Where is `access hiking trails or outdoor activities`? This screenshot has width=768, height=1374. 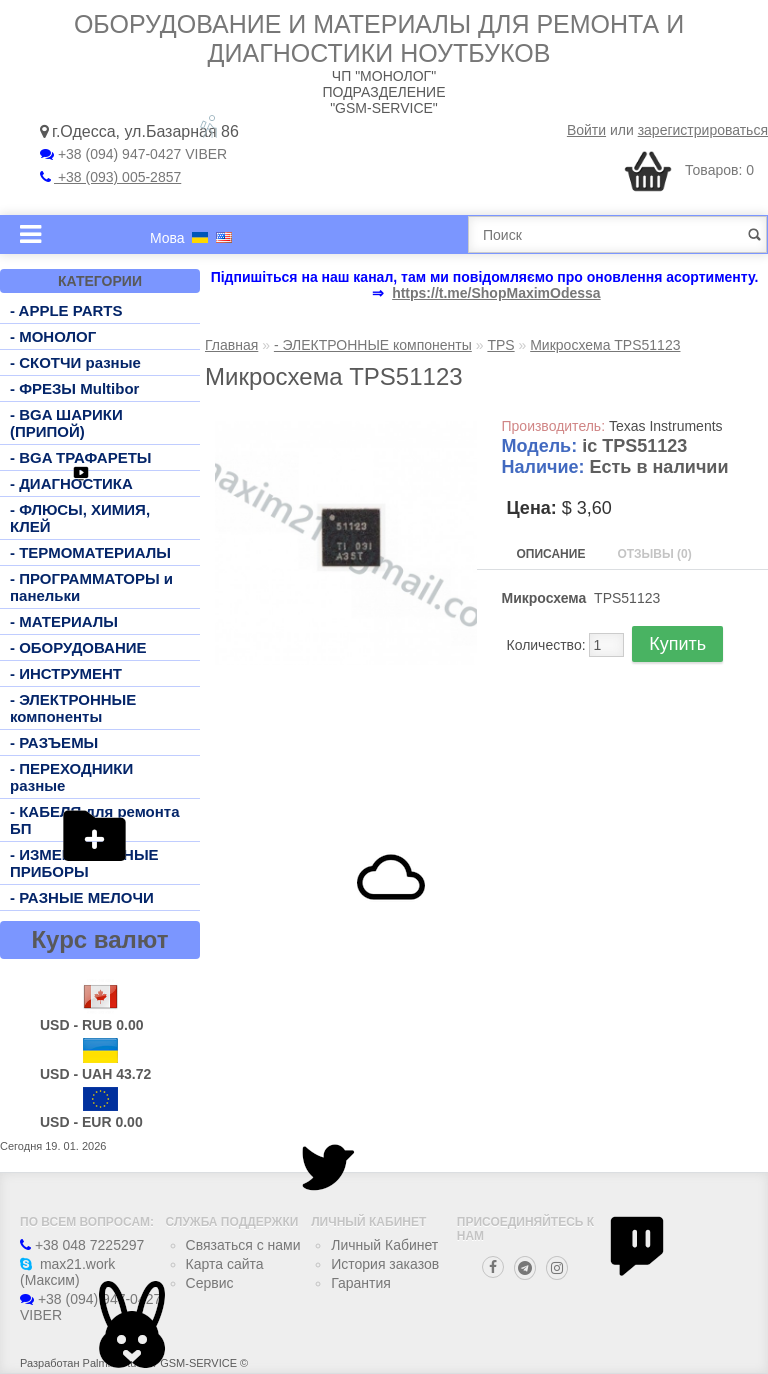
access hiking trails or outdoor activities is located at coordinates (209, 126).